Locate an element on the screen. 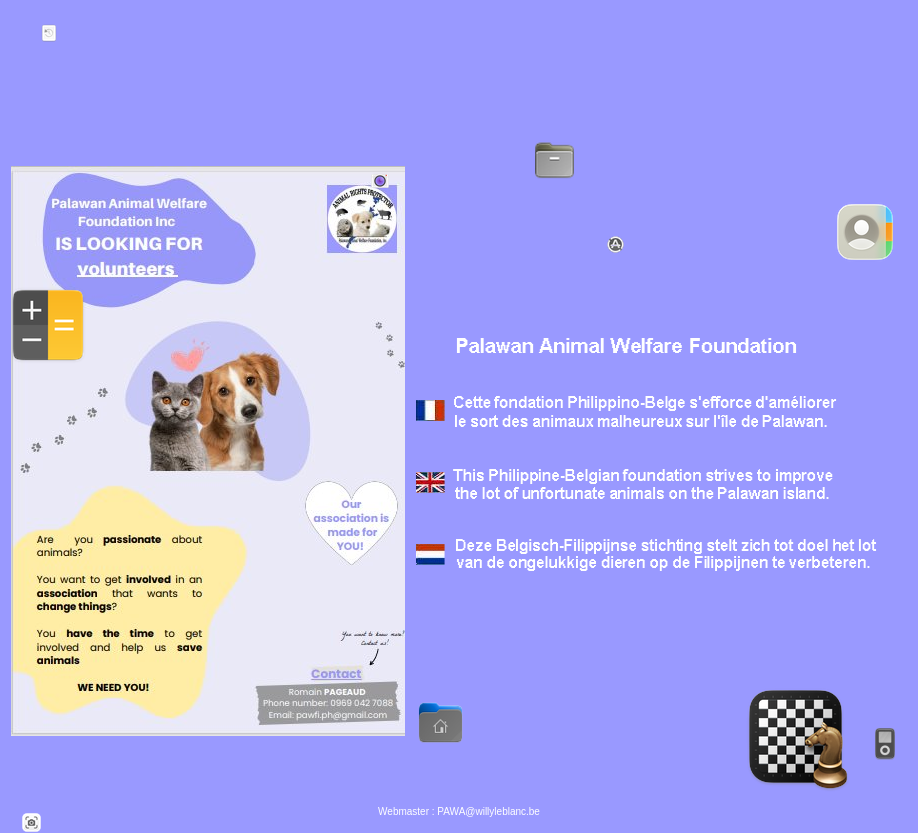  open the camera app is located at coordinates (380, 181).